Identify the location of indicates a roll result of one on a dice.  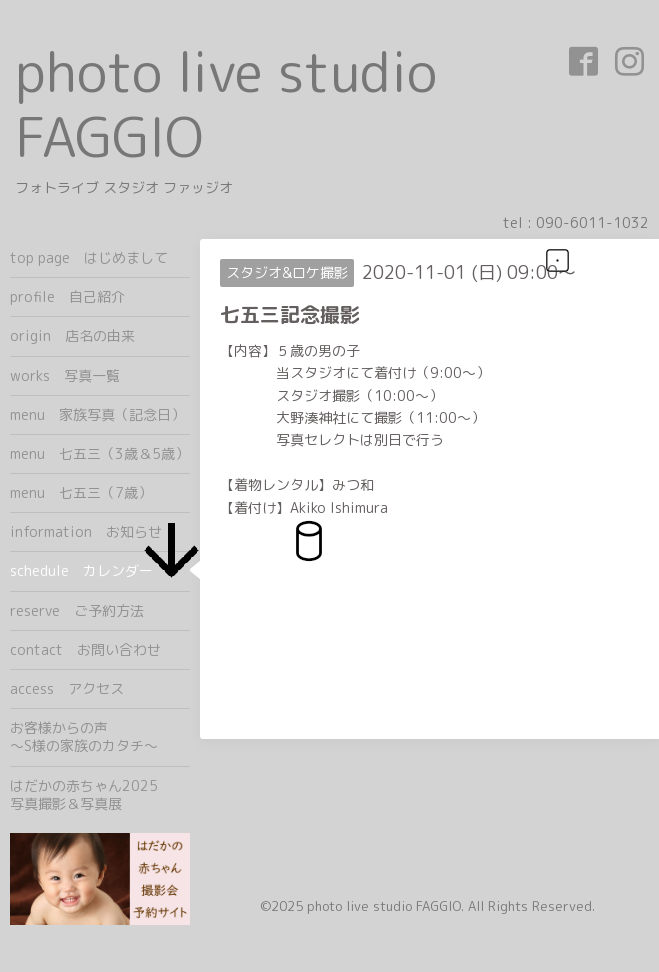
(557, 260).